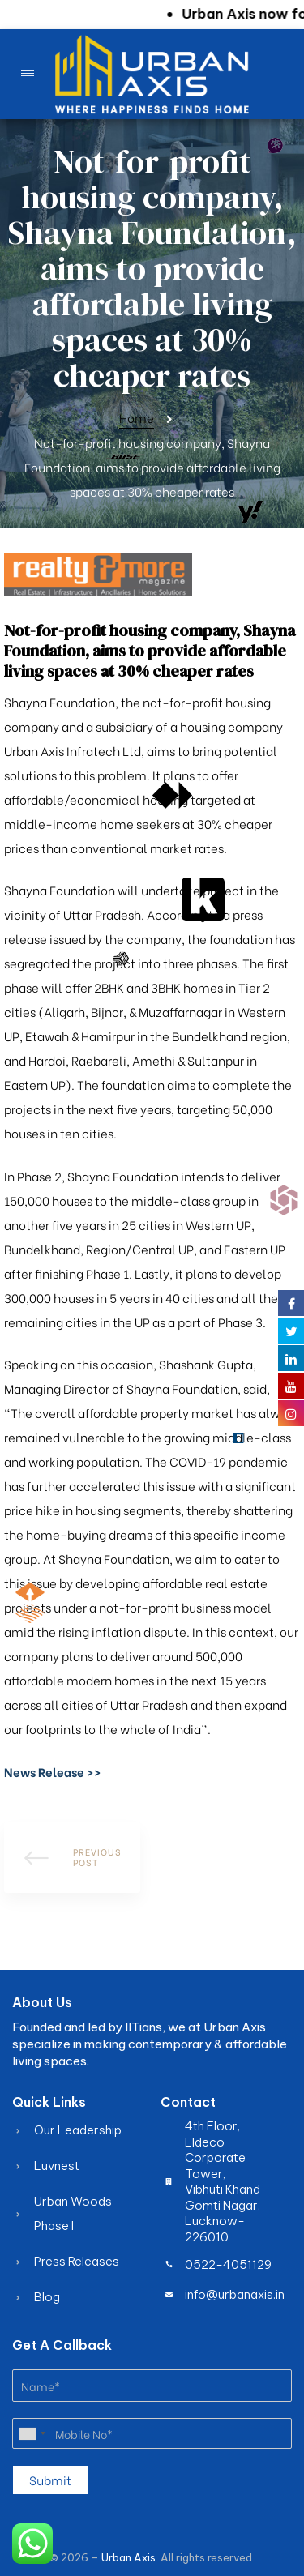 Image resolution: width=304 pixels, height=2576 pixels. I want to click on visit the Bose website or store, so click(125, 456).